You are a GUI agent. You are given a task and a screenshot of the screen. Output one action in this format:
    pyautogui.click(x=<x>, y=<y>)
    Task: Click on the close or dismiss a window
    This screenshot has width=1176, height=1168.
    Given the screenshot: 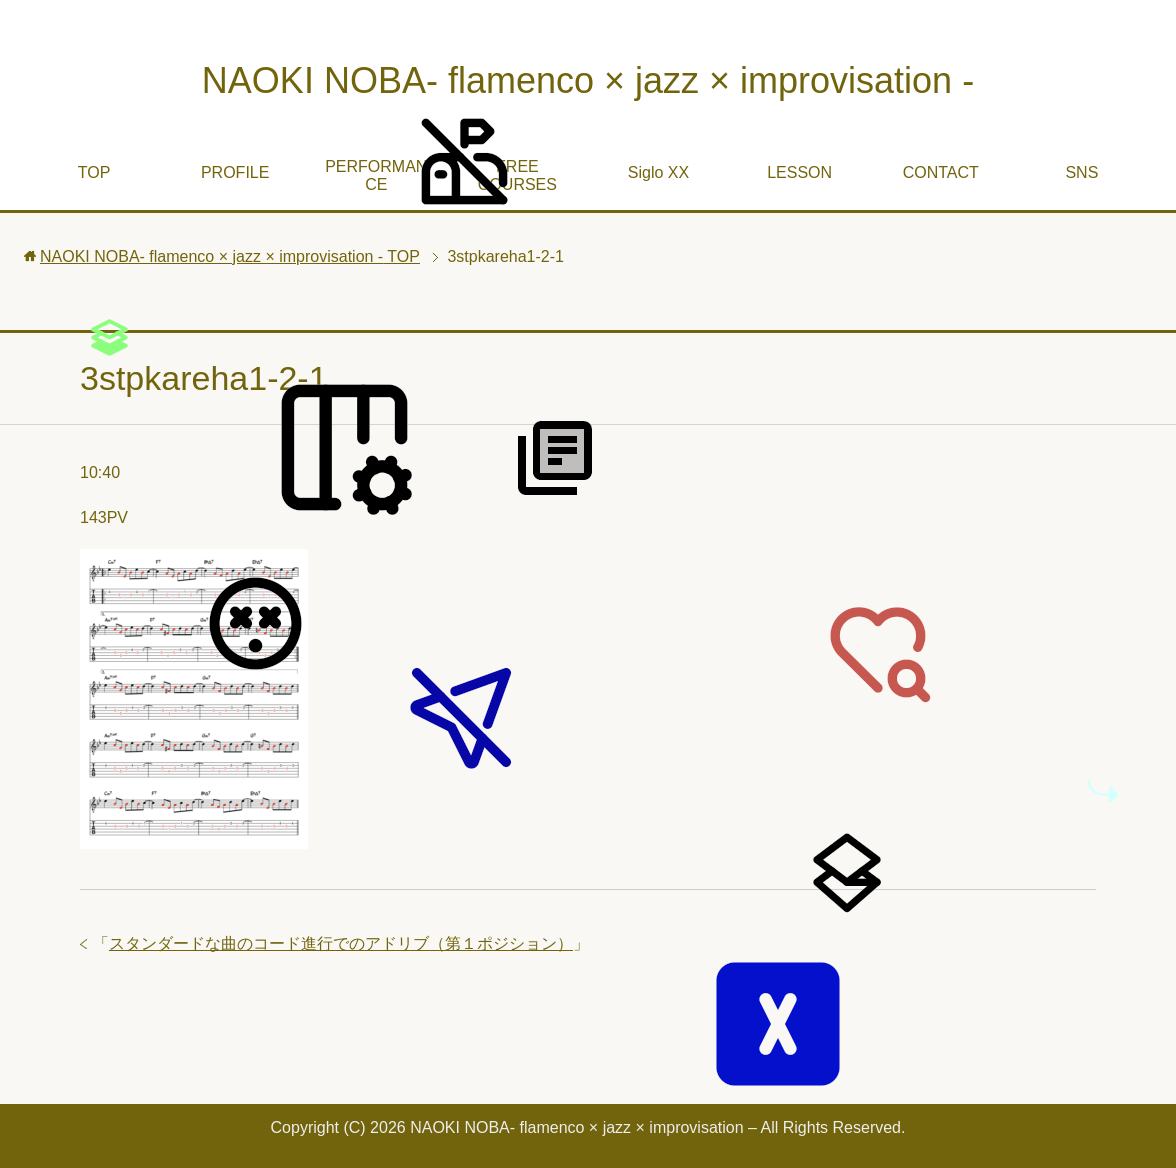 What is the action you would take?
    pyautogui.click(x=778, y=1024)
    